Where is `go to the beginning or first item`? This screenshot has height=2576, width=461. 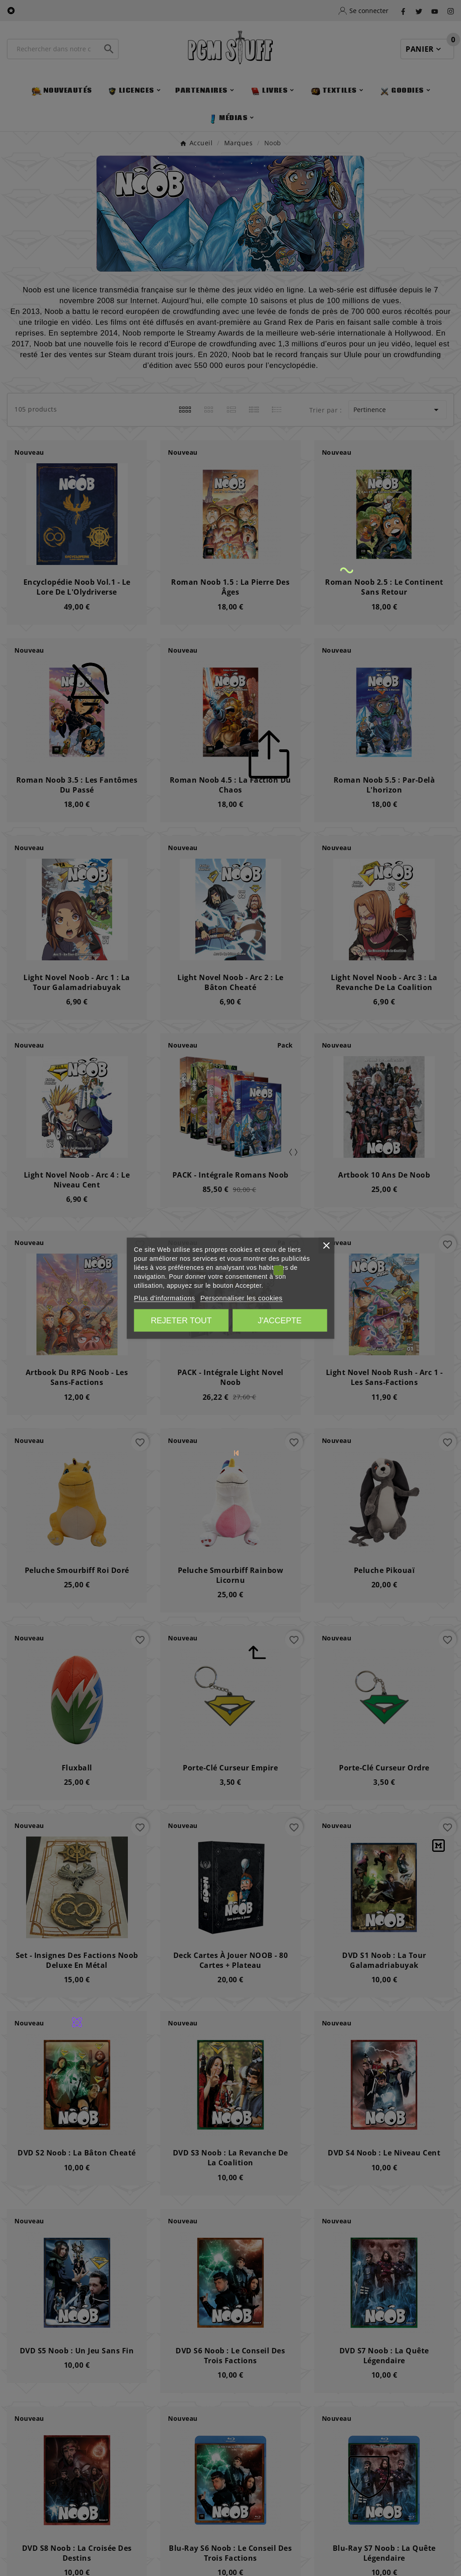 go to the beginning or first item is located at coordinates (236, 1453).